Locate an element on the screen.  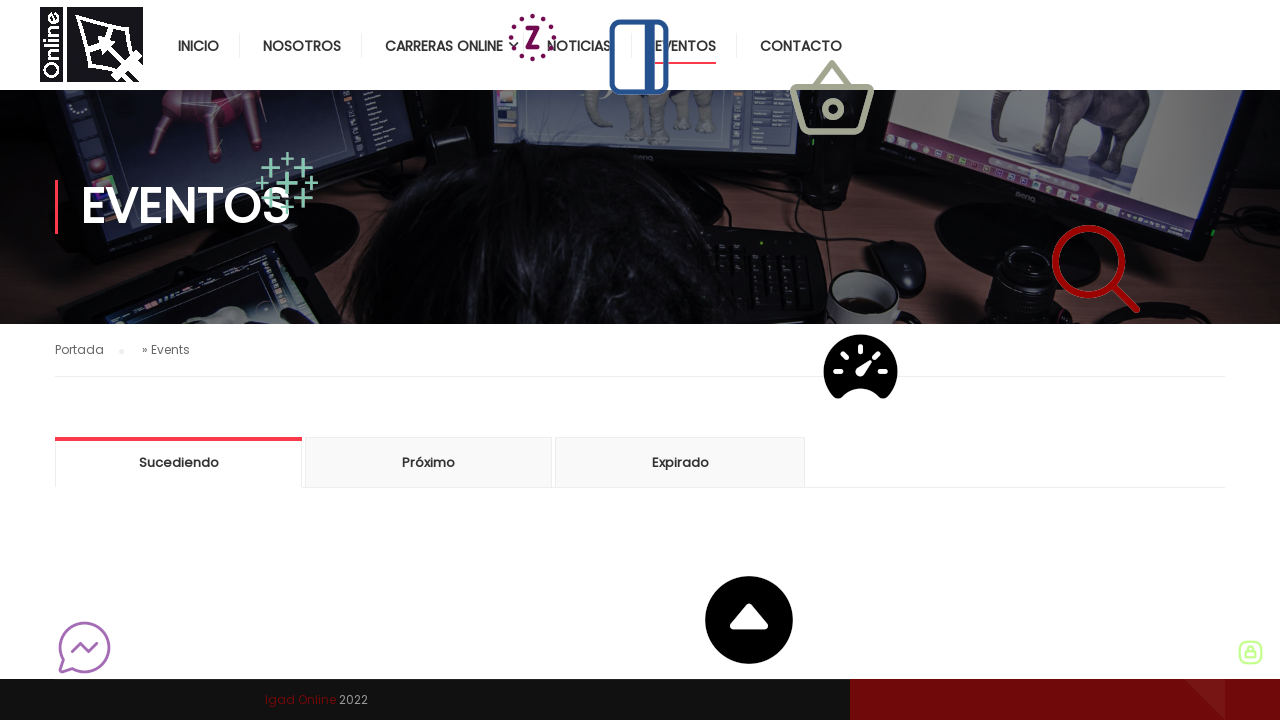
expand or collapse a section upward is located at coordinates (749, 620).